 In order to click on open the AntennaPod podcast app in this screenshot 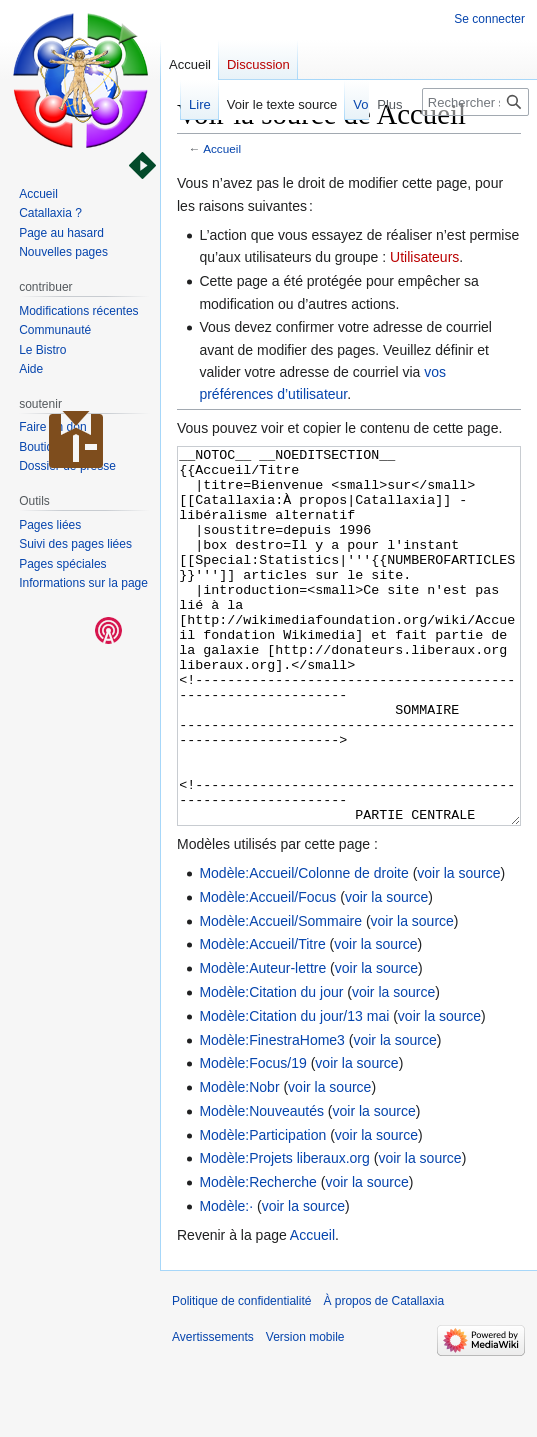, I will do `click(108, 630)`.